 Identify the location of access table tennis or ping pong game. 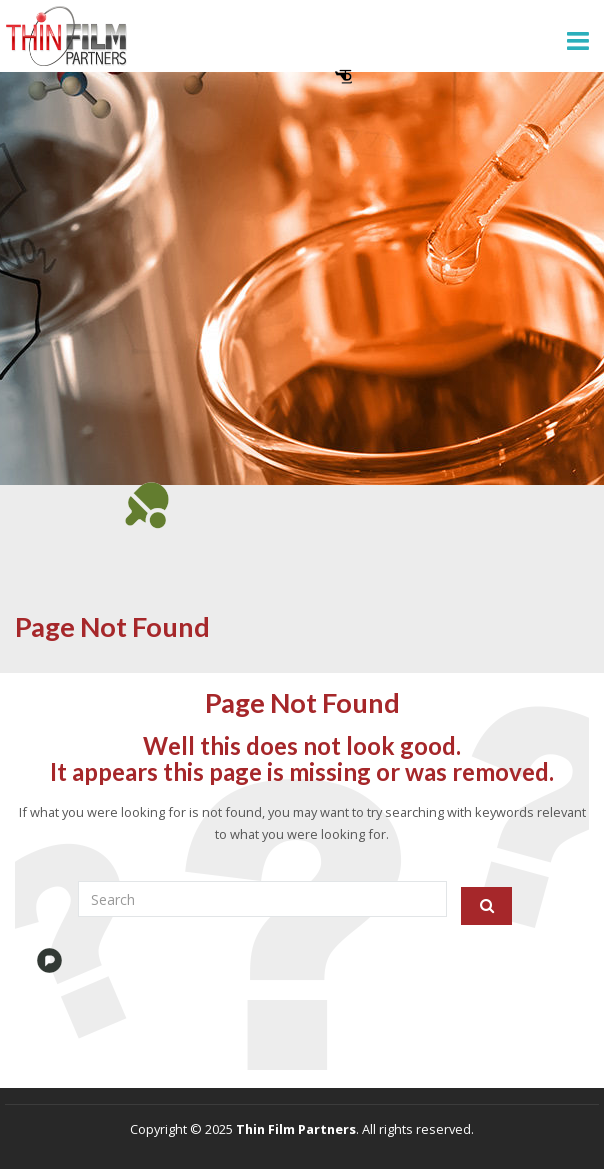
(147, 504).